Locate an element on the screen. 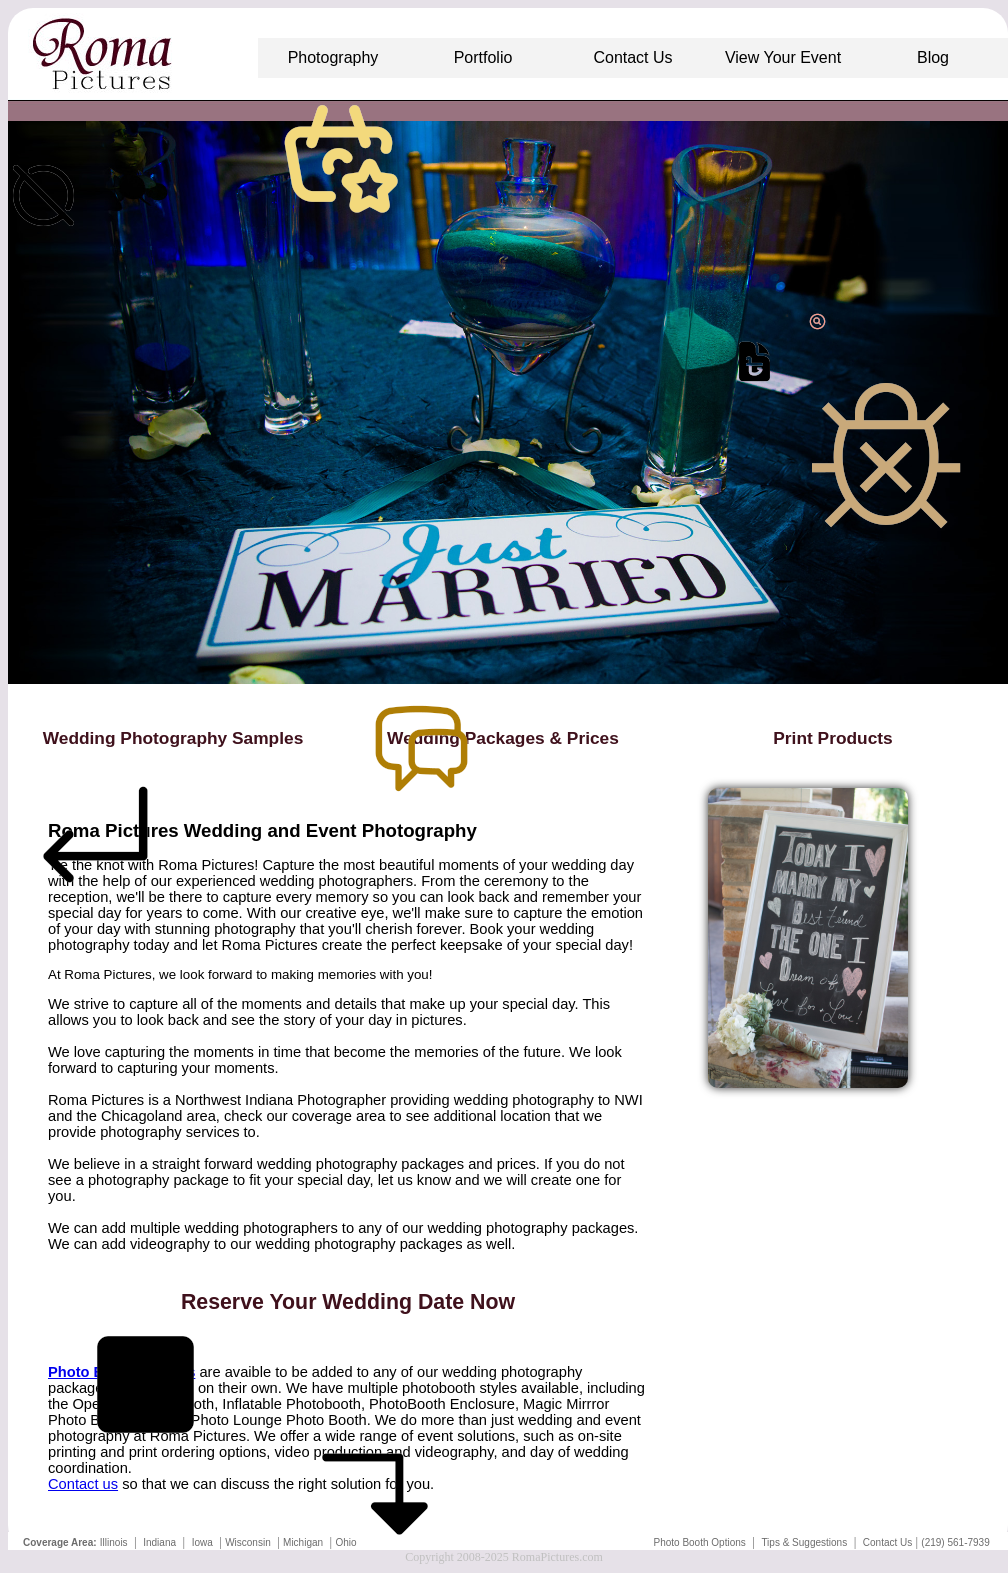  do not dry clean this item is located at coordinates (43, 195).